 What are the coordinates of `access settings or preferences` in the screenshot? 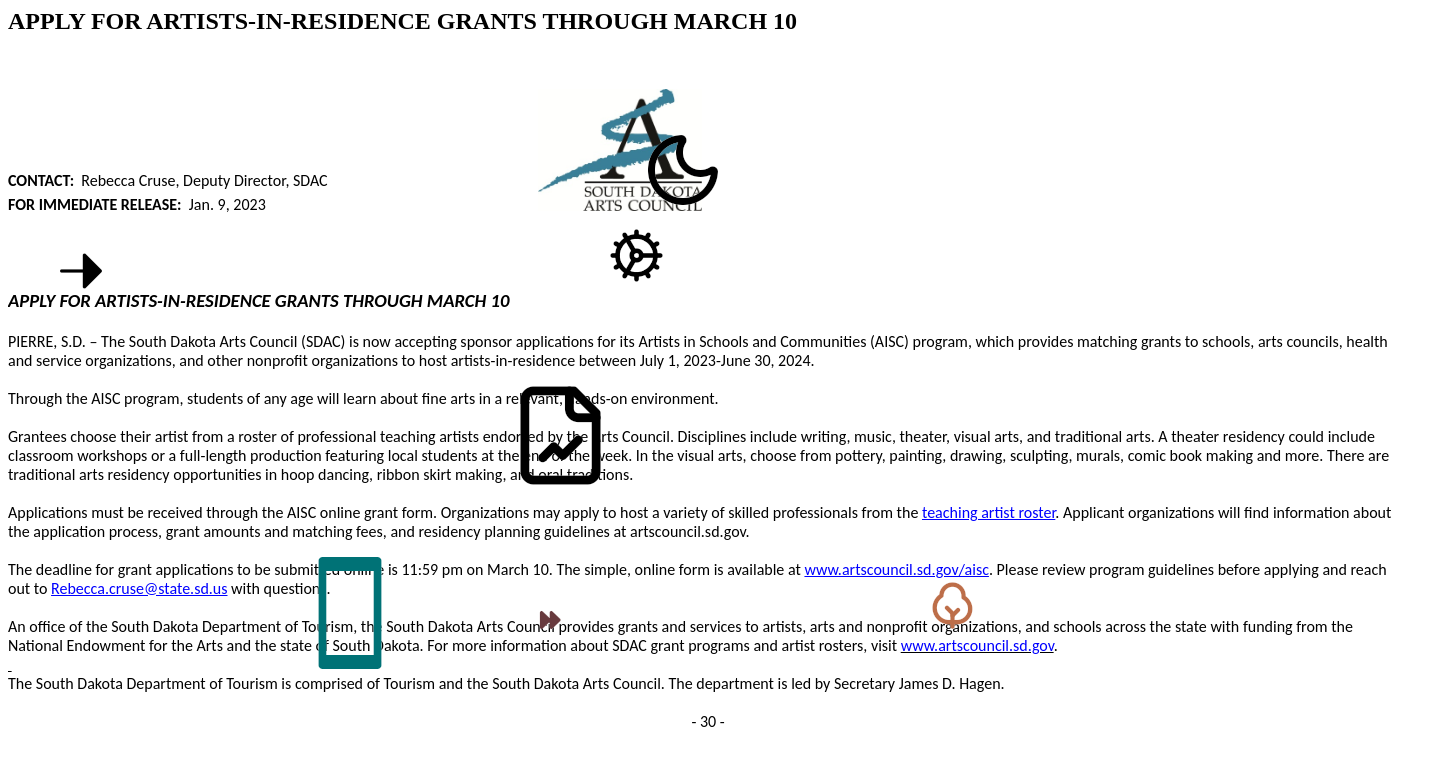 It's located at (636, 255).